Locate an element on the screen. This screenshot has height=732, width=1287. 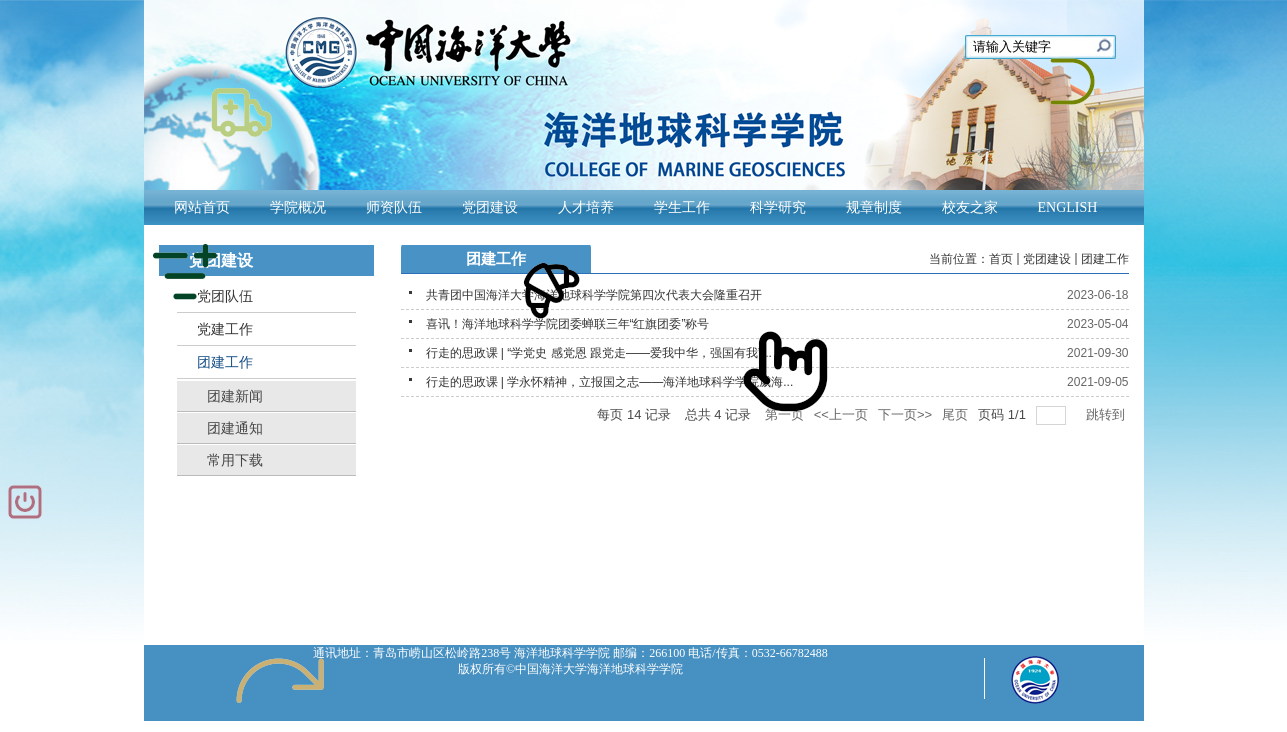
toggle power on or off is located at coordinates (25, 502).